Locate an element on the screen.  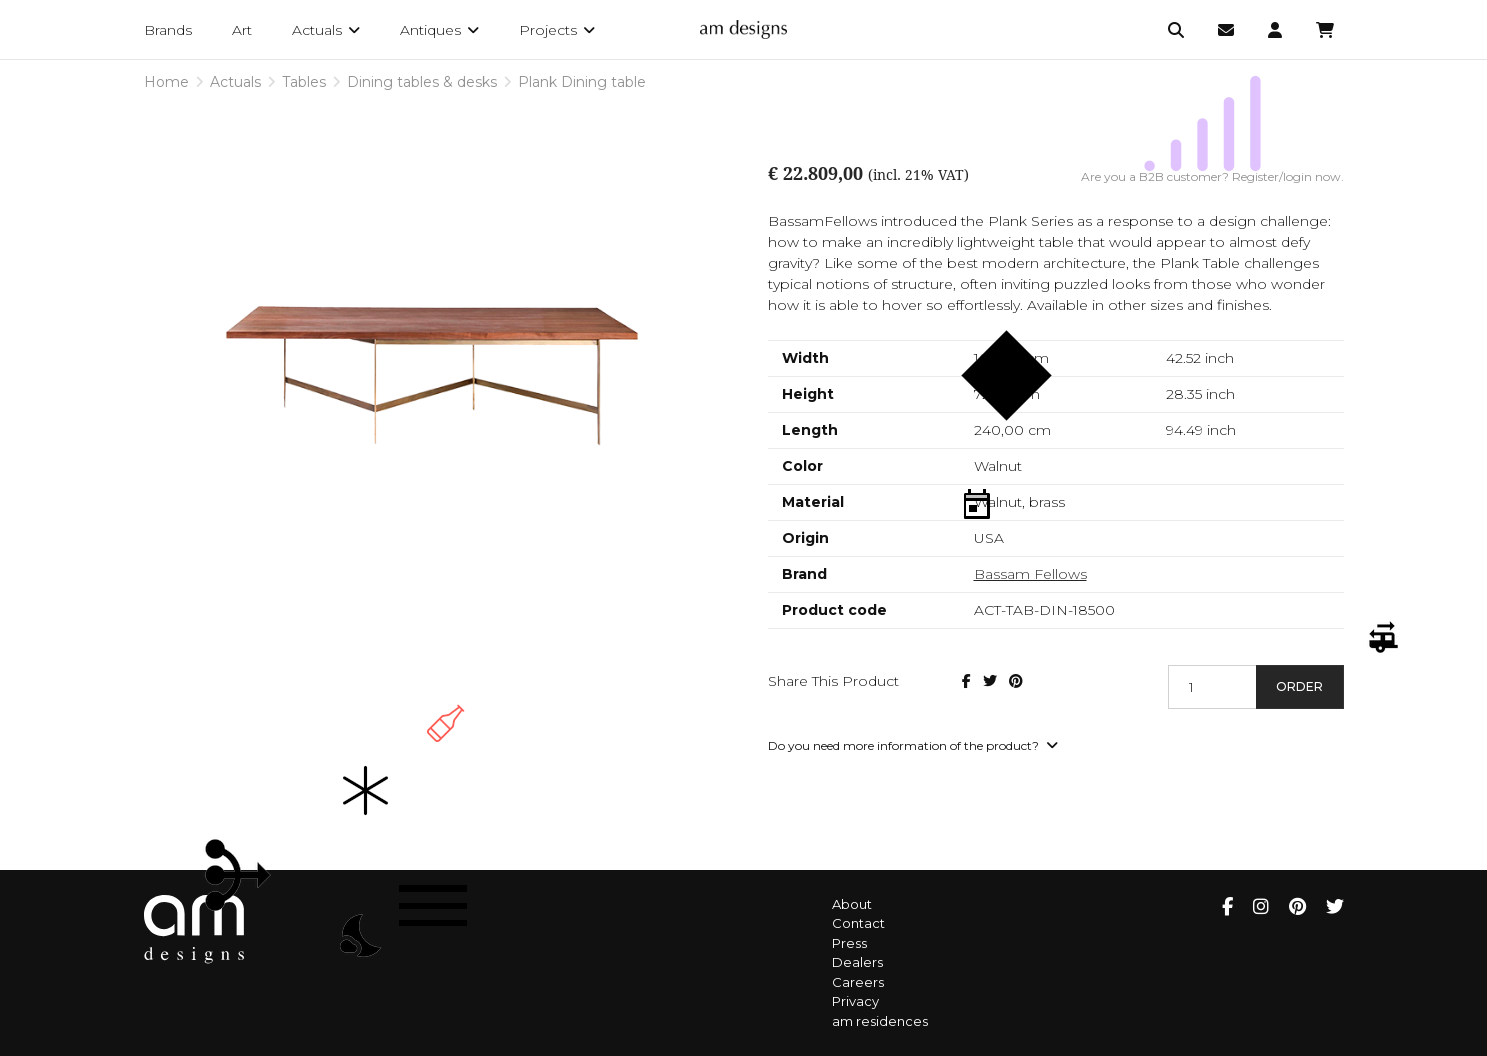
set a log breakpoint in code is located at coordinates (1006, 375).